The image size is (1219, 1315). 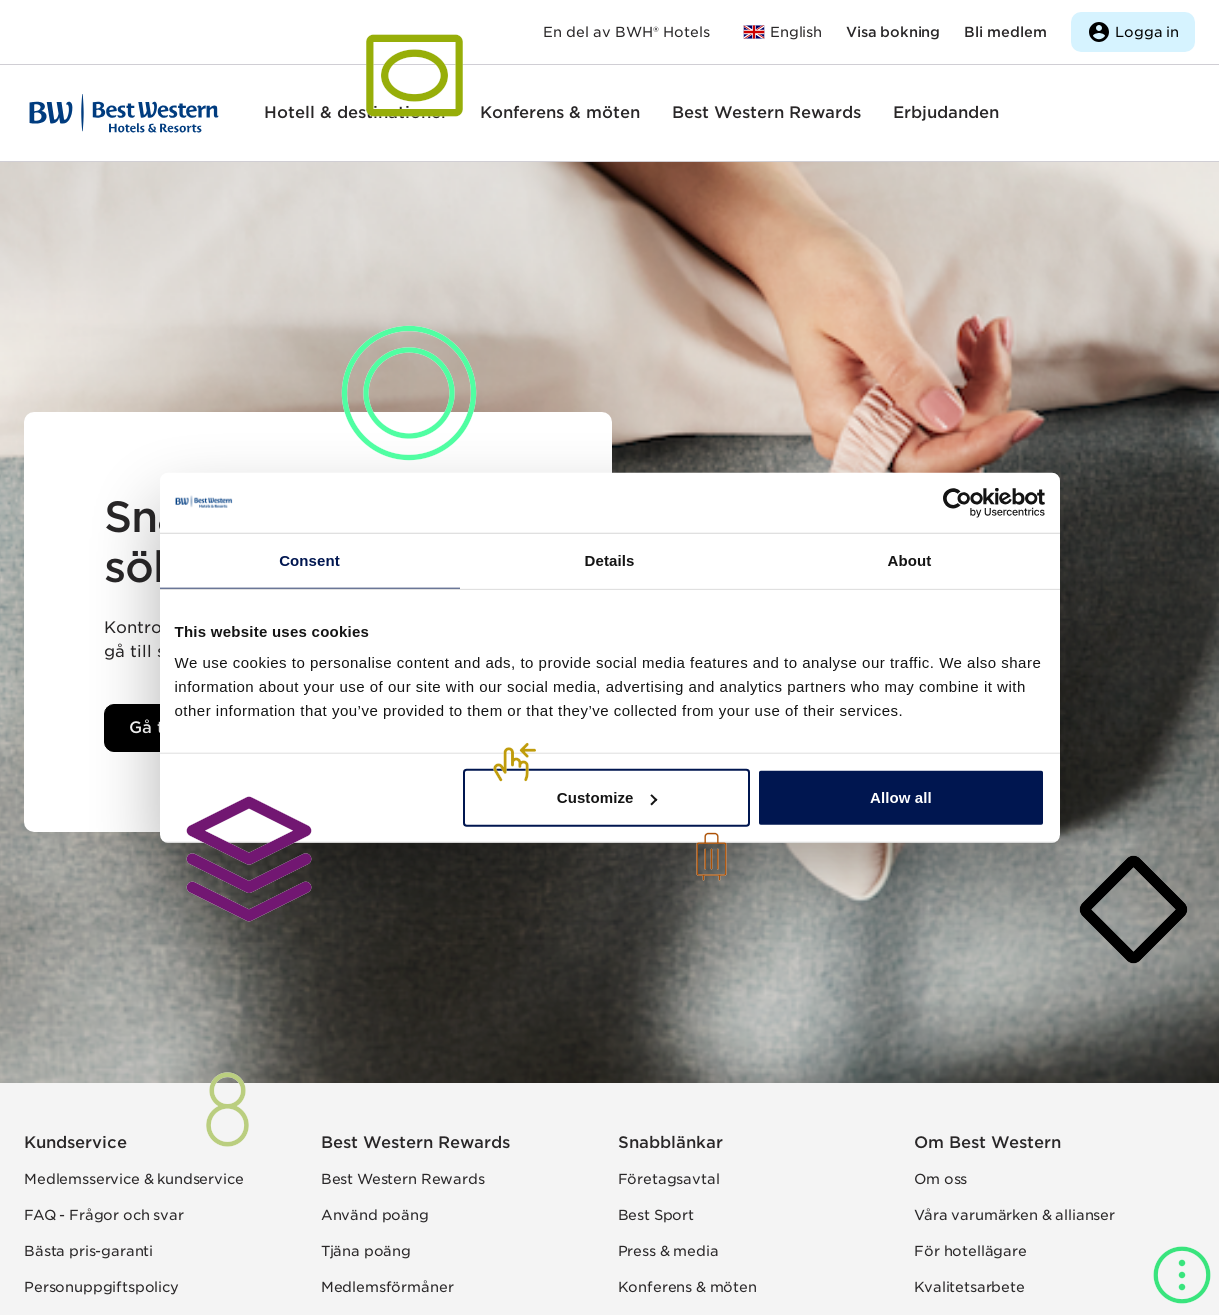 What do you see at coordinates (512, 763) in the screenshot?
I see `swipe left to navigate or dismiss` at bounding box center [512, 763].